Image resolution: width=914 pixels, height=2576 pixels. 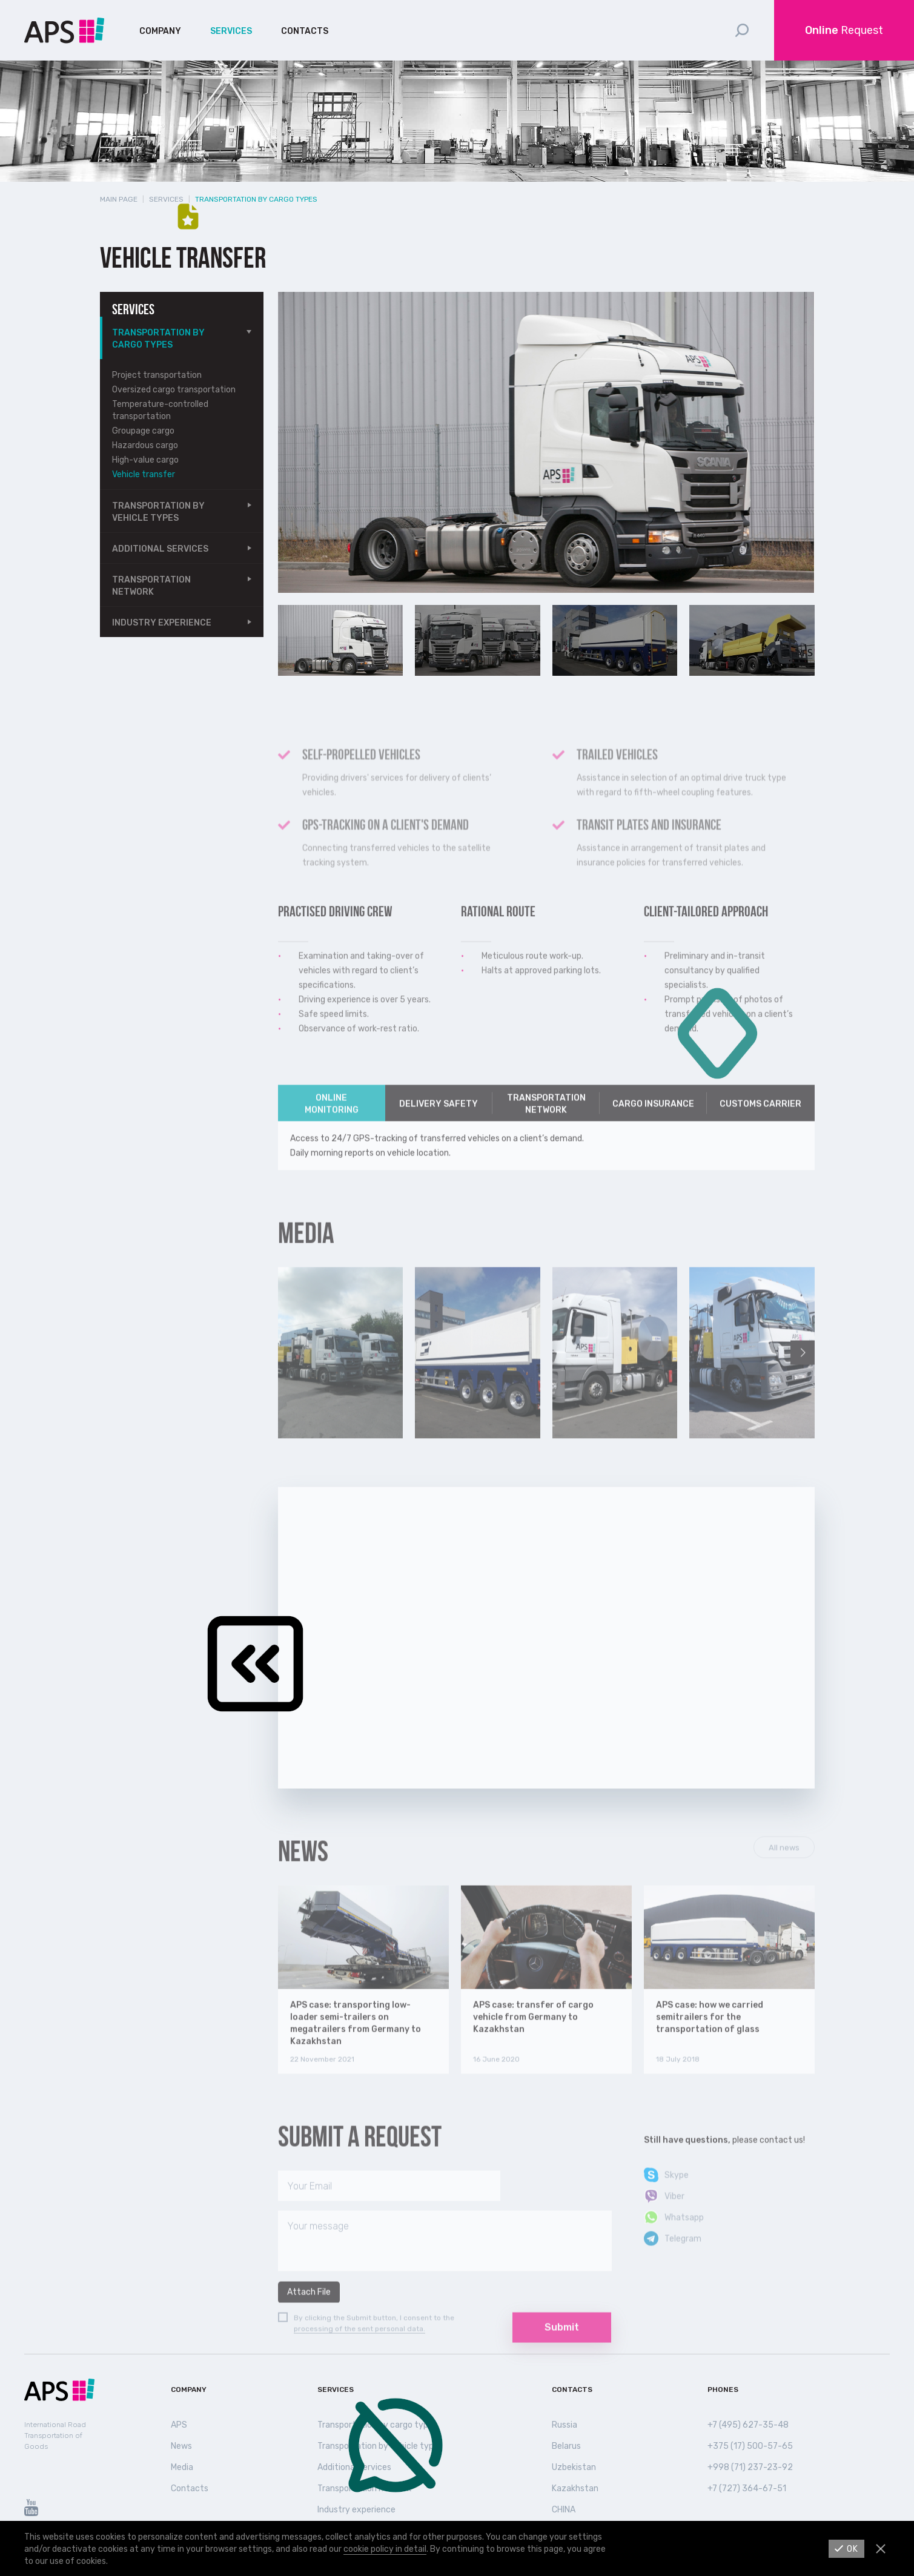 I want to click on view starred or favorite files, so click(x=188, y=216).